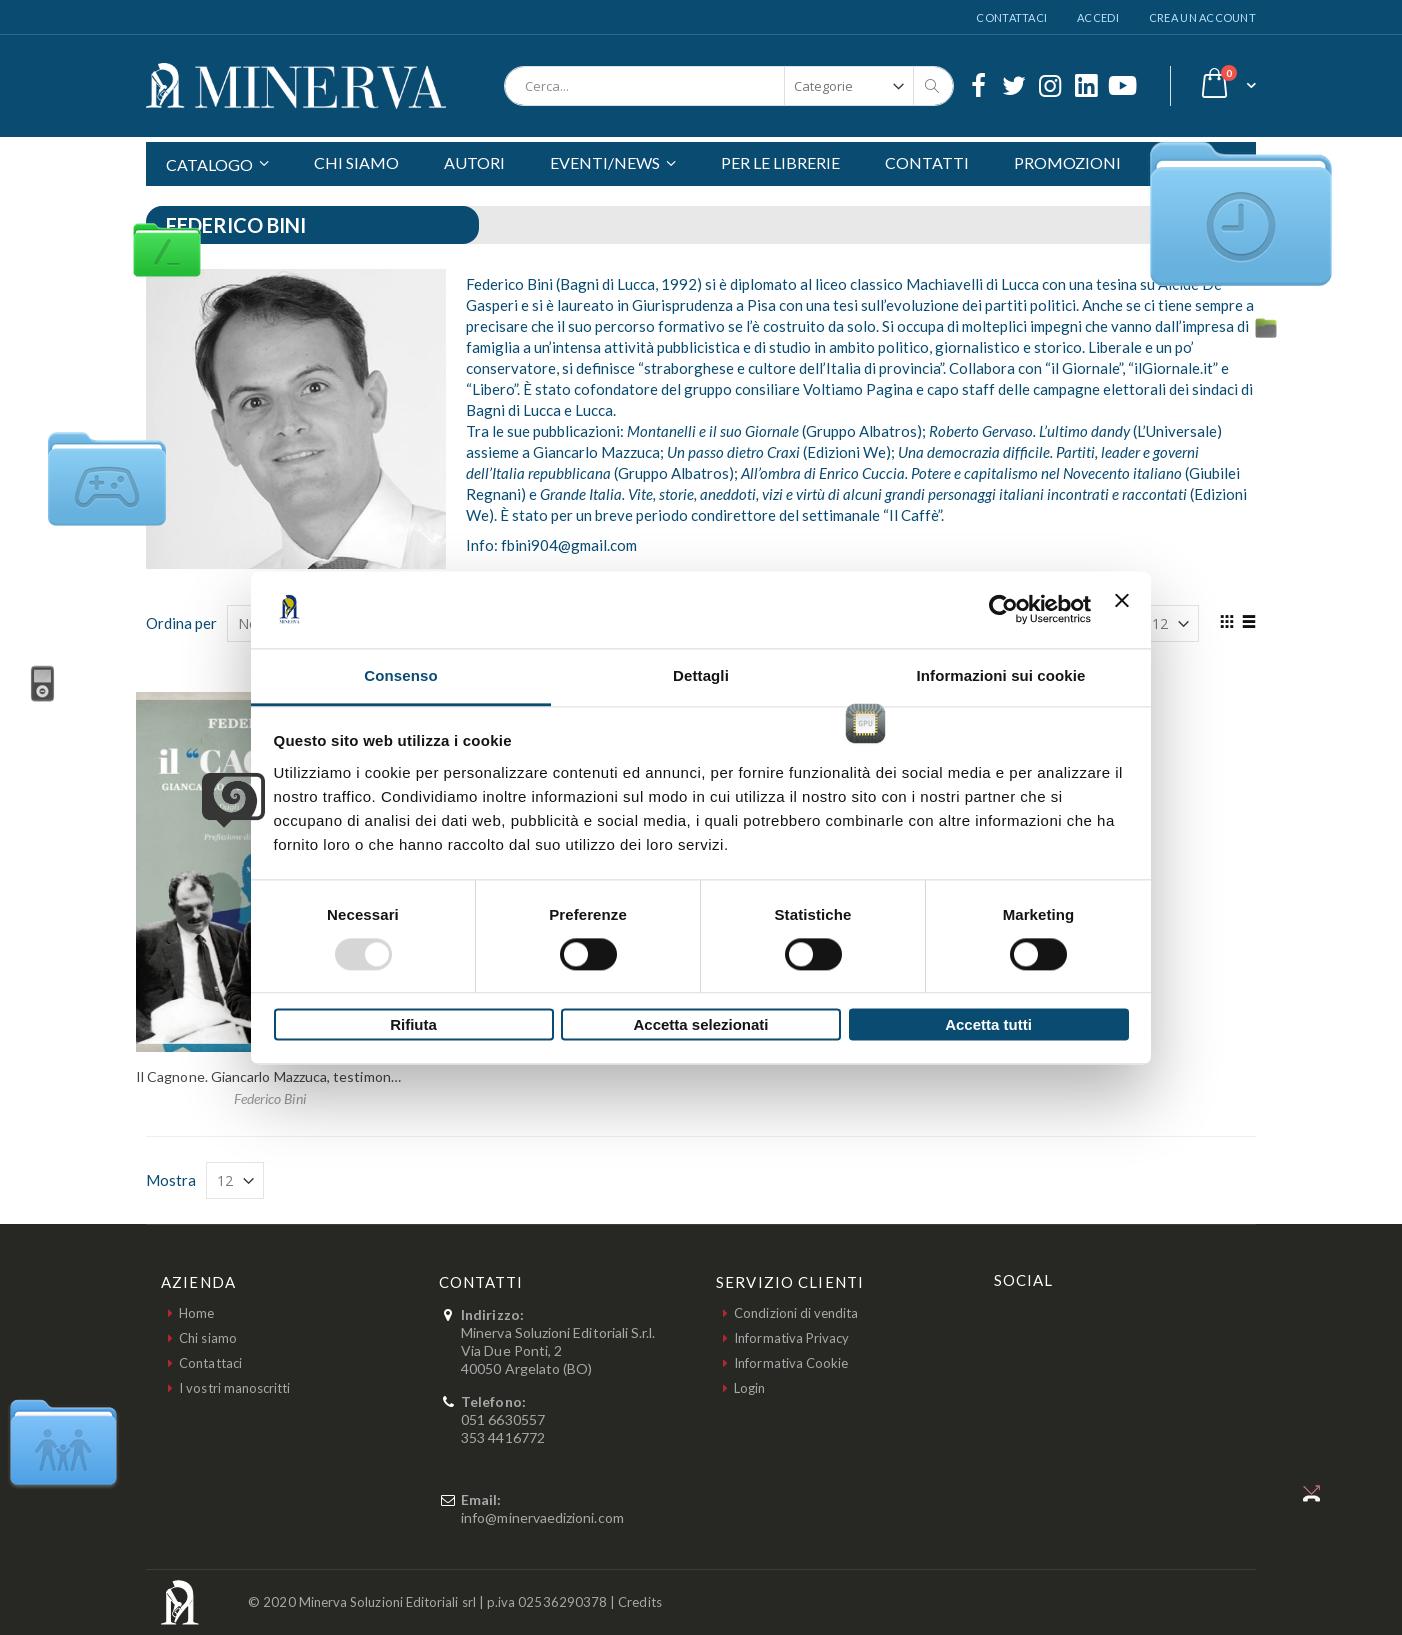  Describe the element at coordinates (63, 1442) in the screenshot. I see `open the family shared folder` at that location.